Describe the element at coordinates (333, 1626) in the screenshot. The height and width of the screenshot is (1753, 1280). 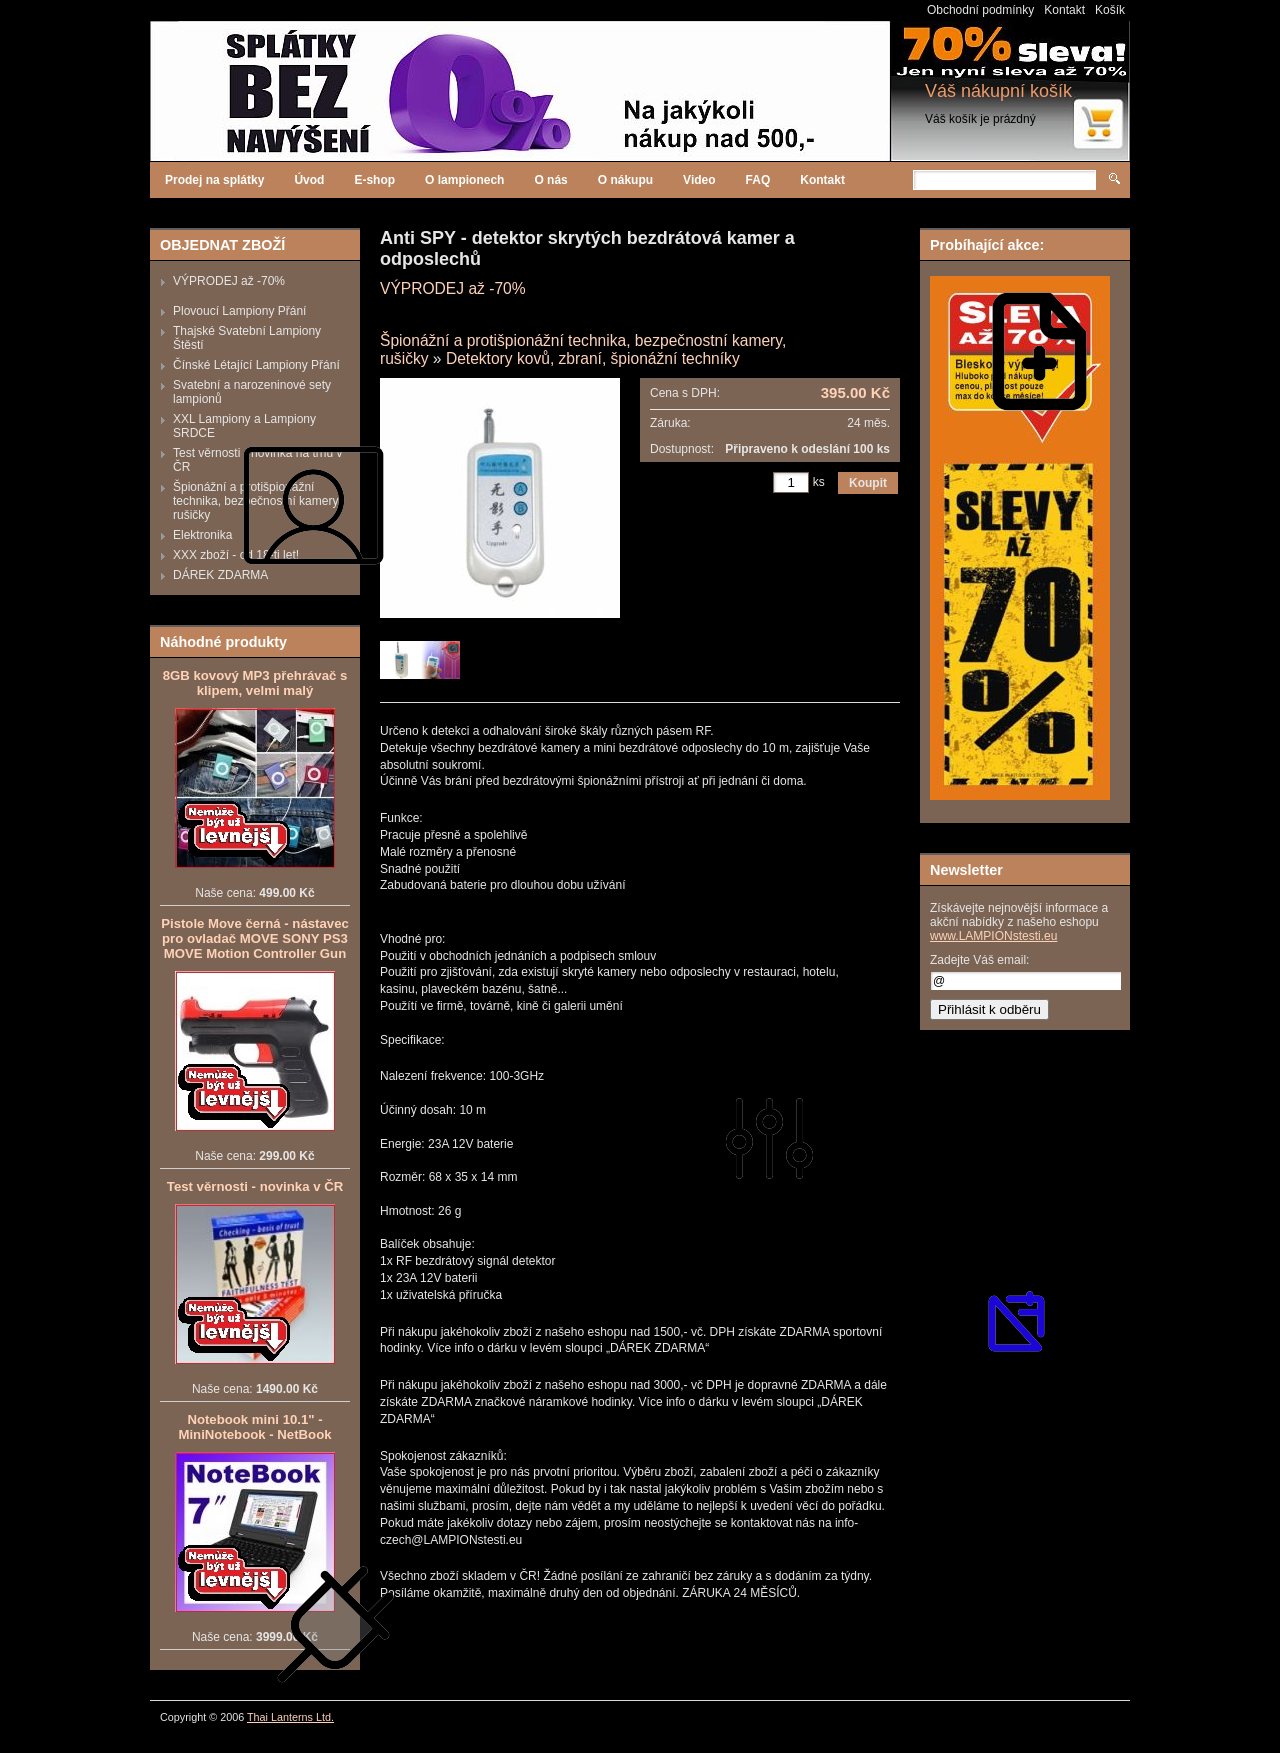
I see `connect to a power source` at that location.